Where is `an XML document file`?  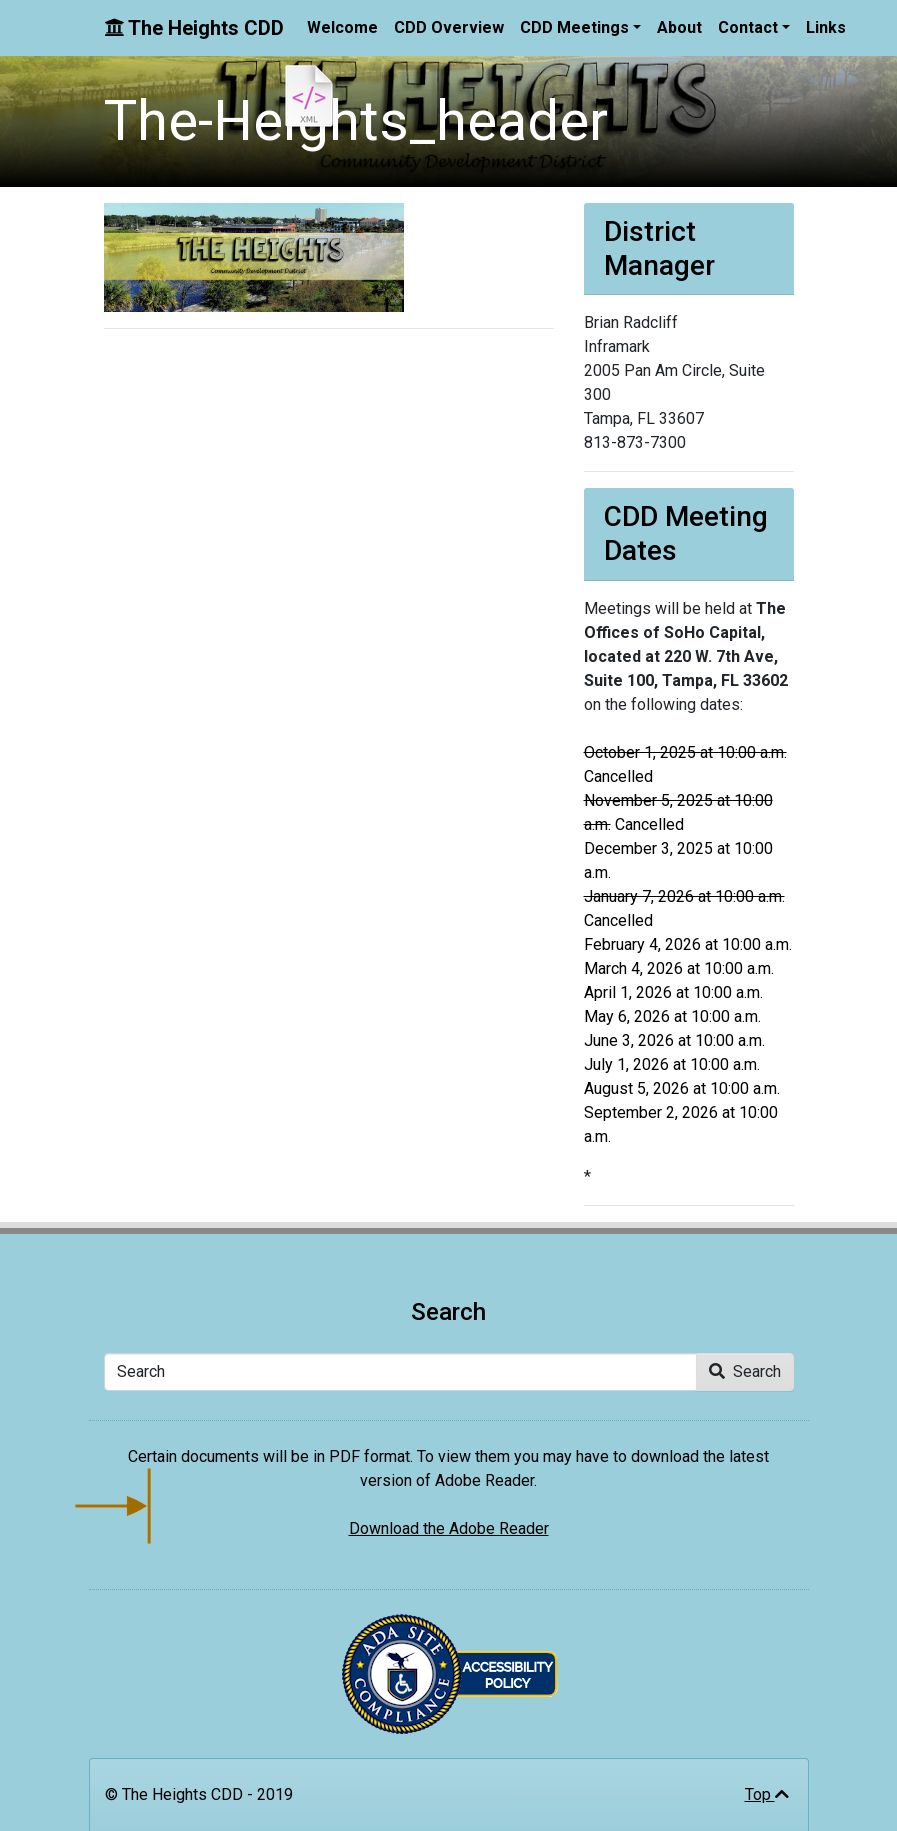 an XML document file is located at coordinates (309, 97).